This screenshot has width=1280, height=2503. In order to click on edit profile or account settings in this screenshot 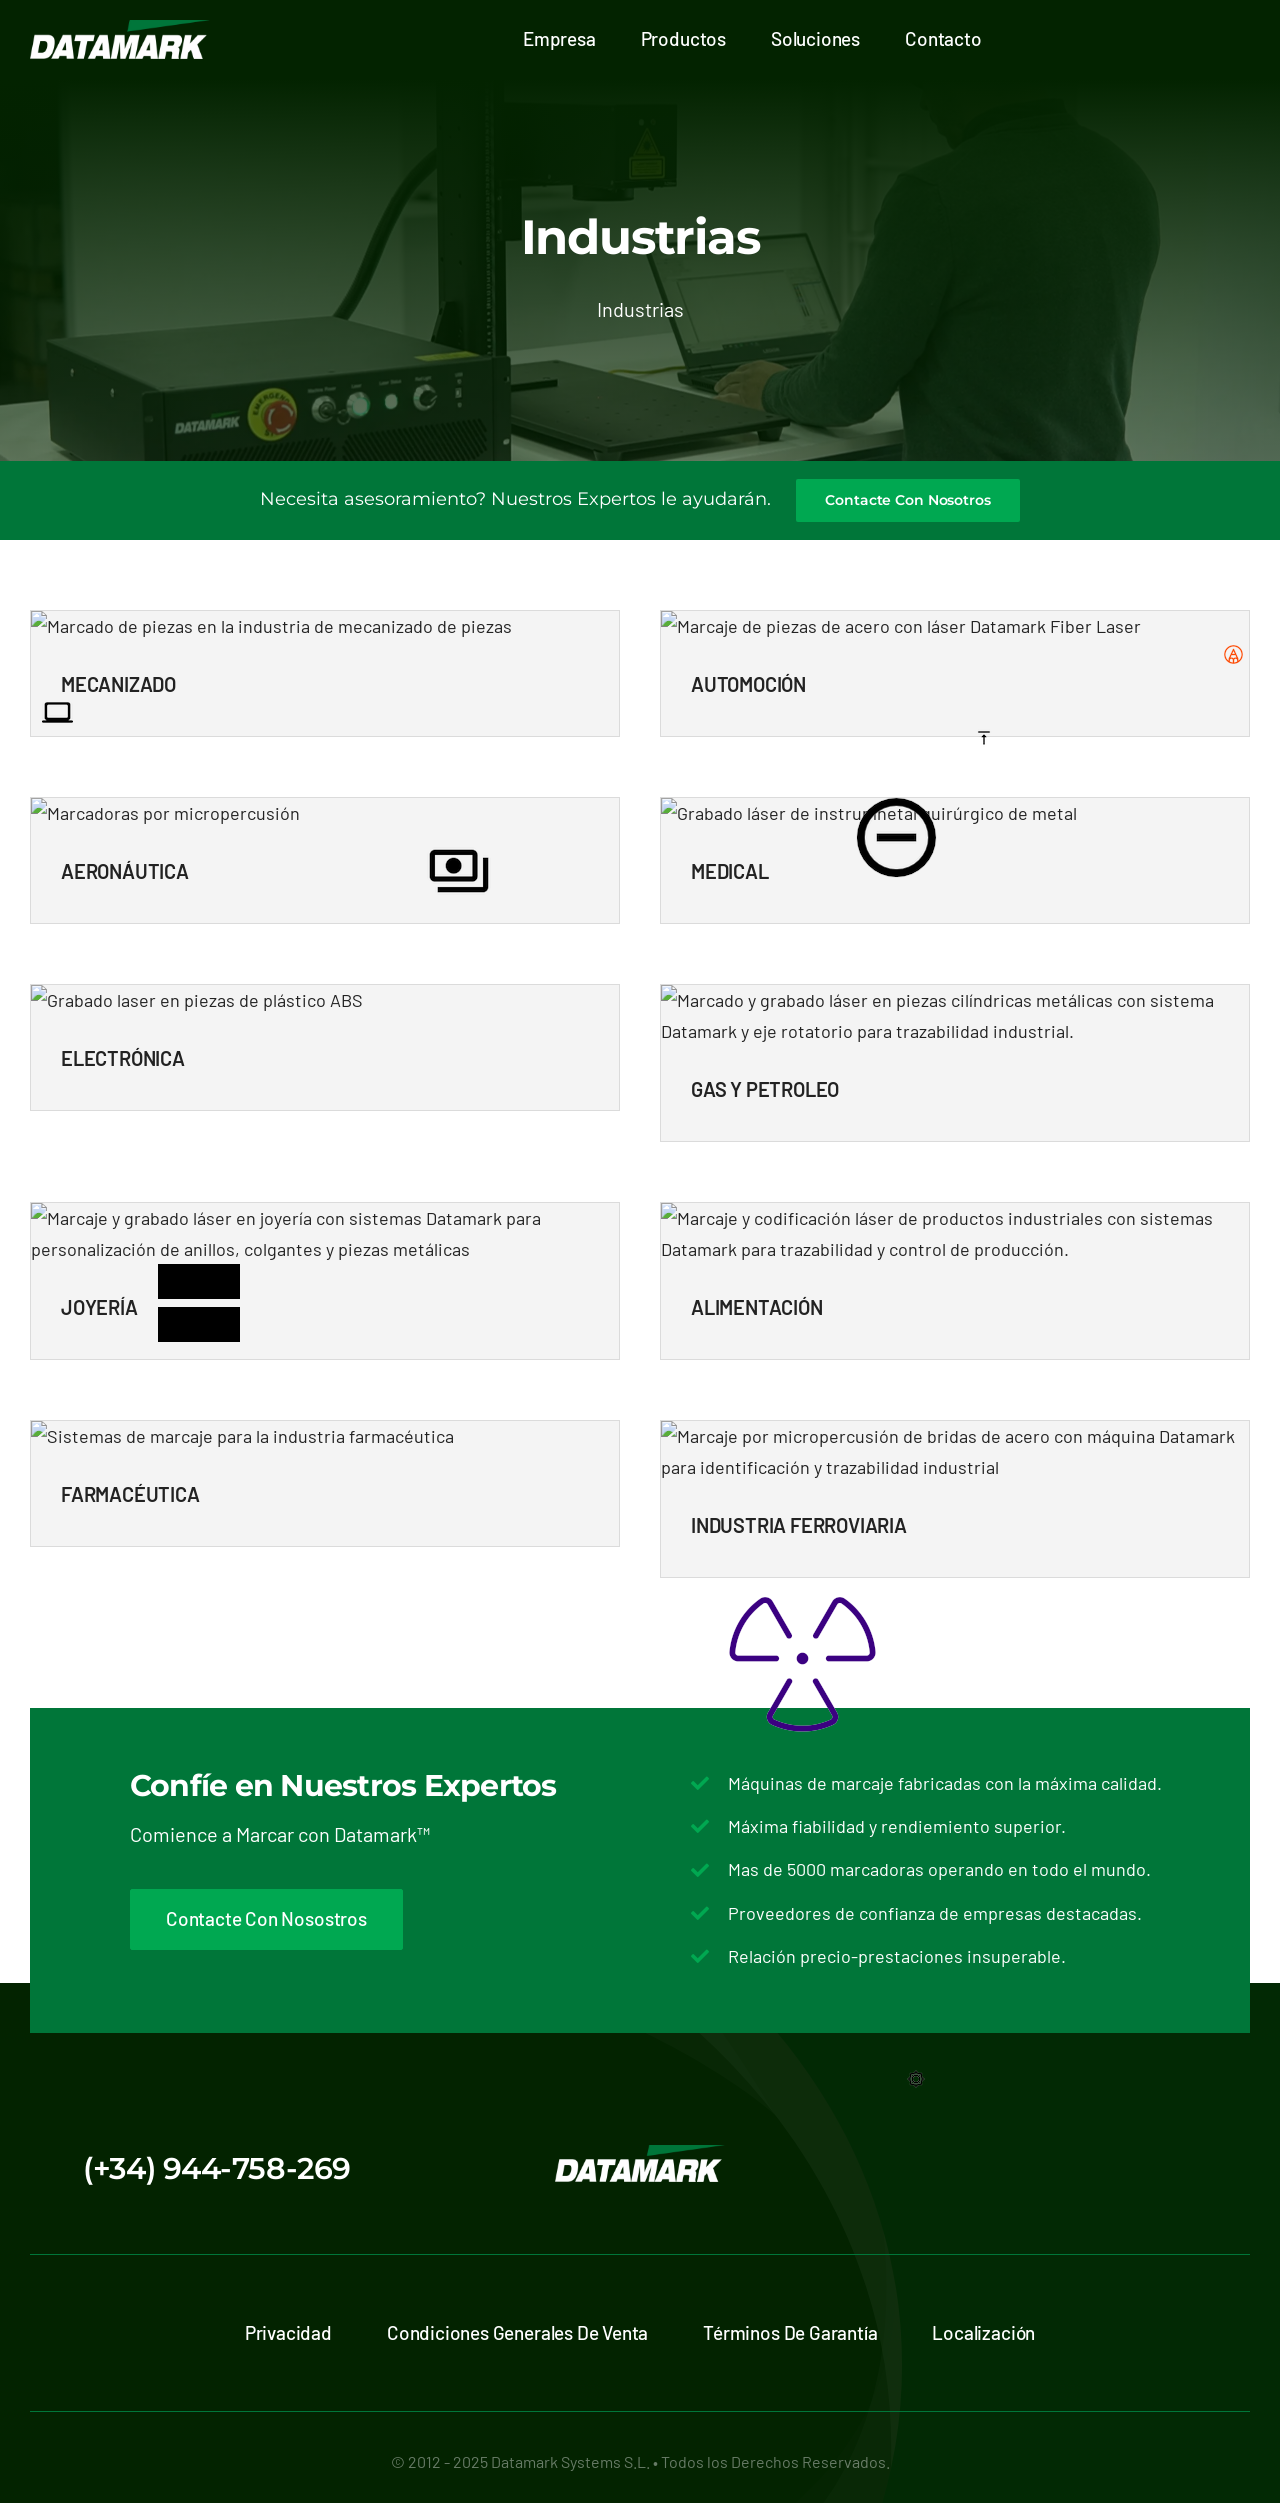, I will do `click(1233, 654)`.